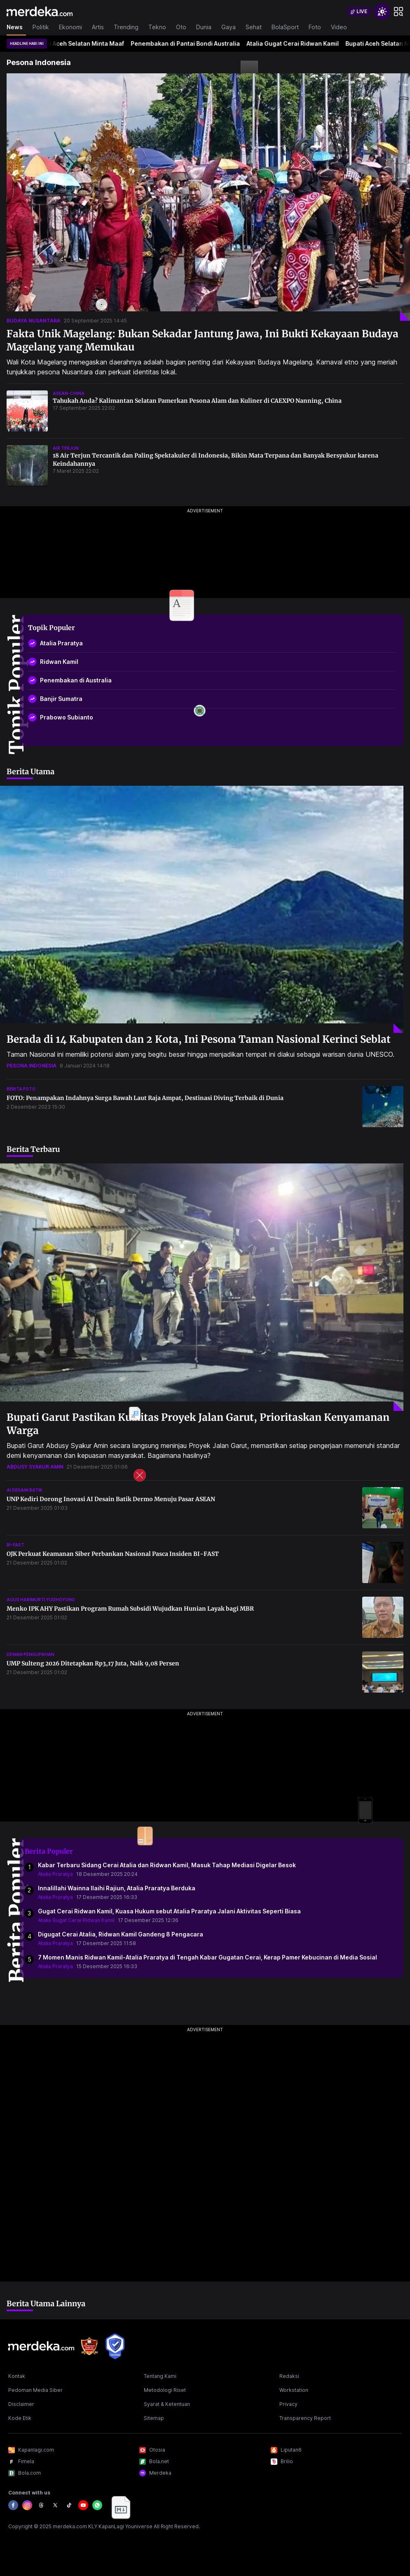 The height and width of the screenshot is (2576, 410). I want to click on open or install a debian package file, so click(145, 1836).